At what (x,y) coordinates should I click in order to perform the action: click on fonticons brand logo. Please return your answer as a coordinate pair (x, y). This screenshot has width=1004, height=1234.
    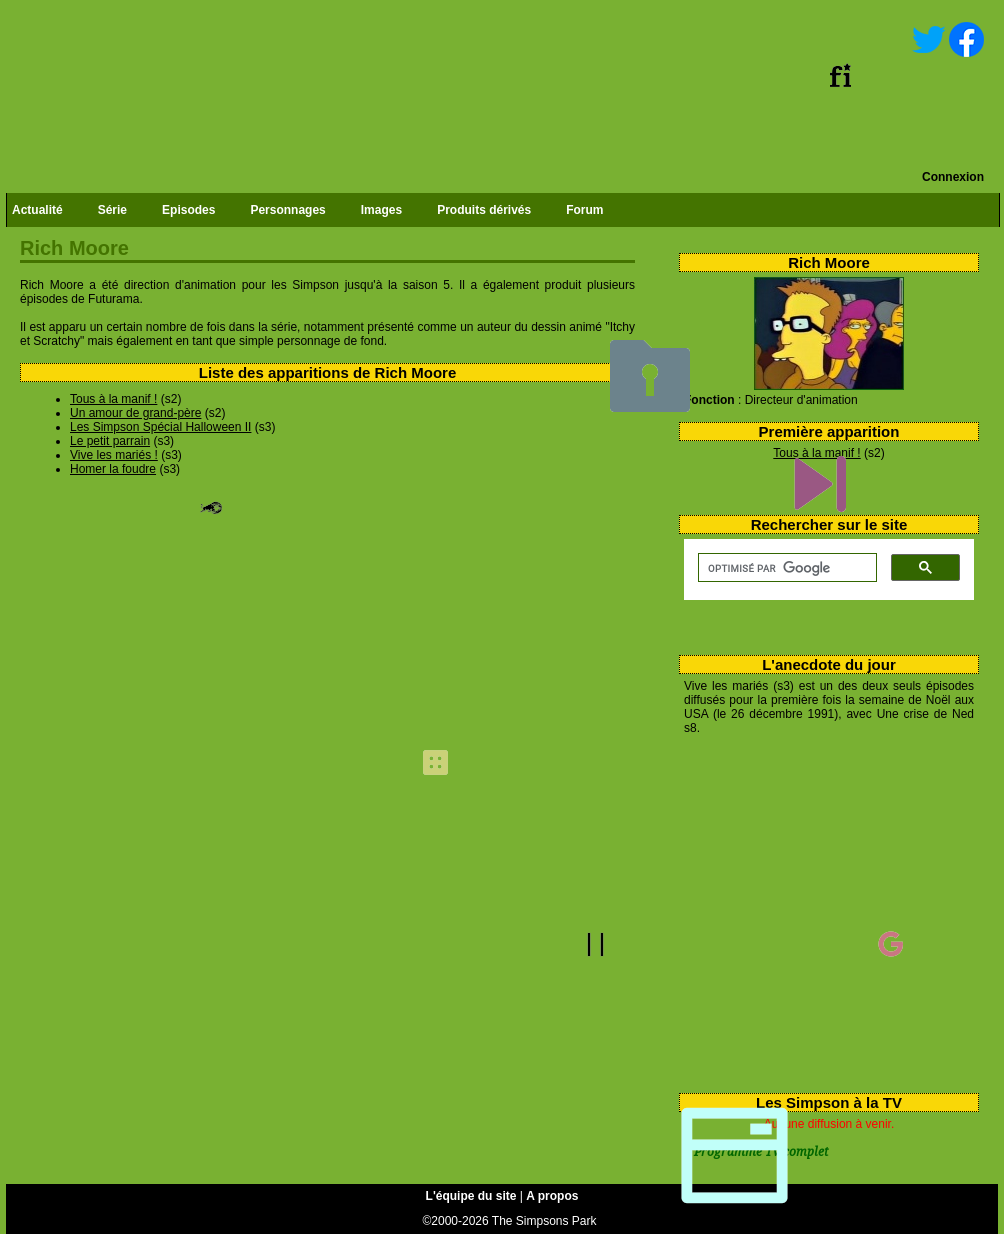
    Looking at the image, I should click on (840, 74).